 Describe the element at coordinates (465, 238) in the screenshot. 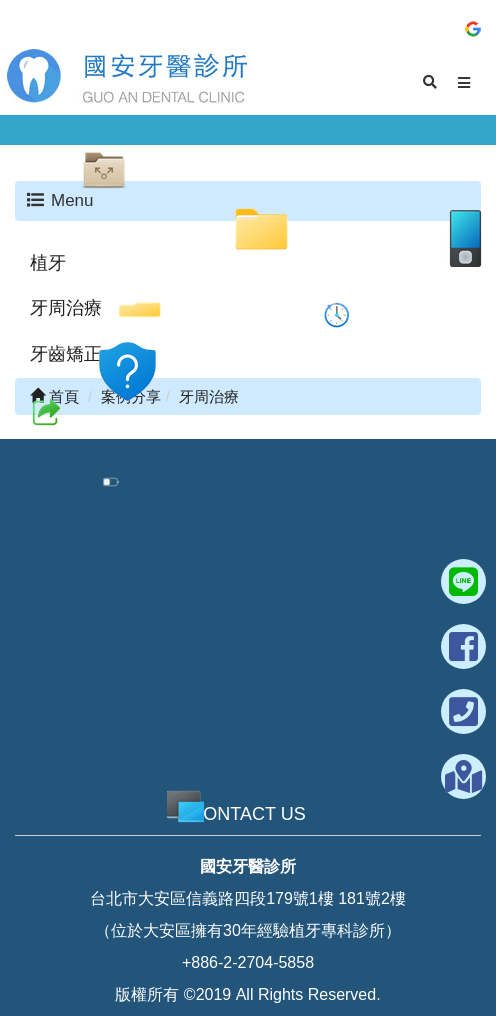

I see `access portable media player settings` at that location.